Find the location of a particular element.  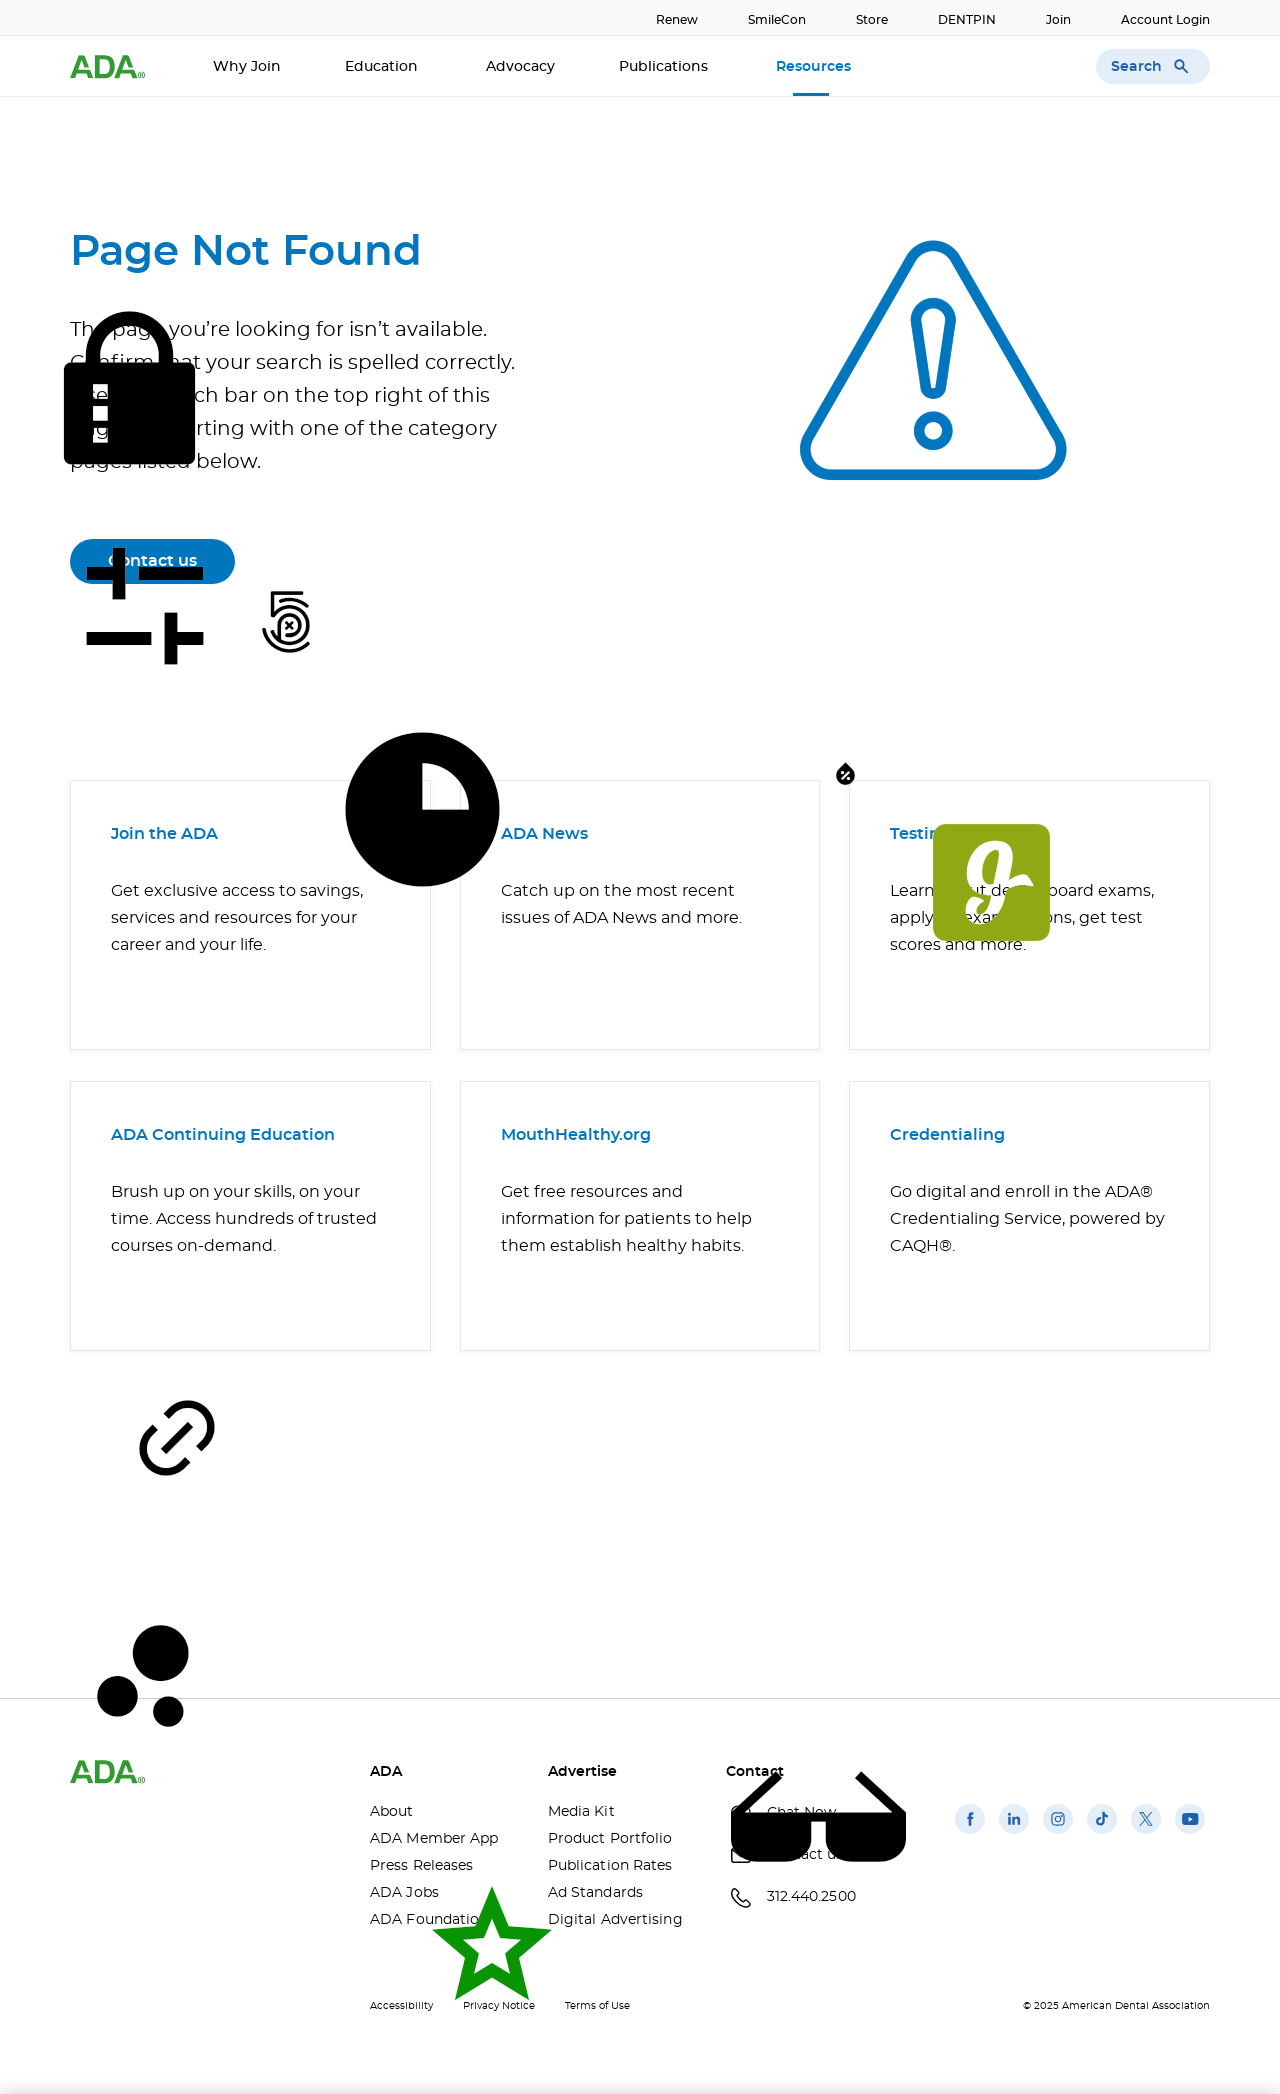

view bubble chart data visualization is located at coordinates (148, 1676).